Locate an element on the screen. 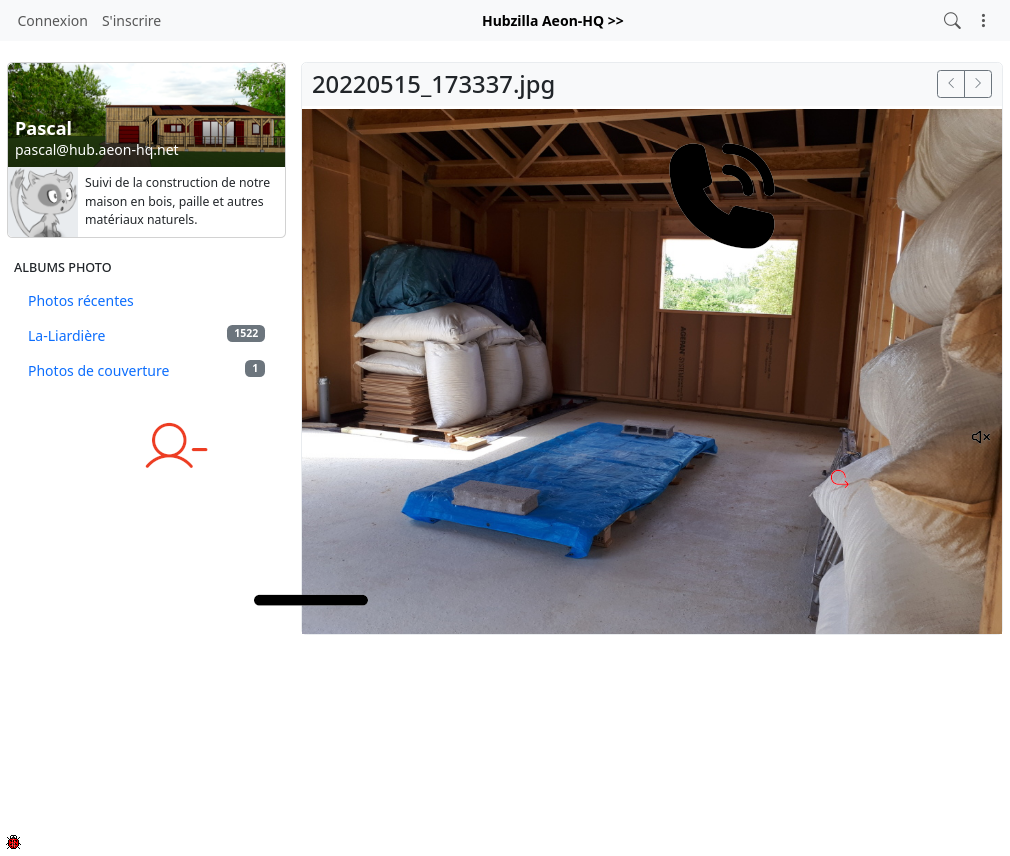 The image size is (1010, 856). remove a user or contact is located at coordinates (174, 447).